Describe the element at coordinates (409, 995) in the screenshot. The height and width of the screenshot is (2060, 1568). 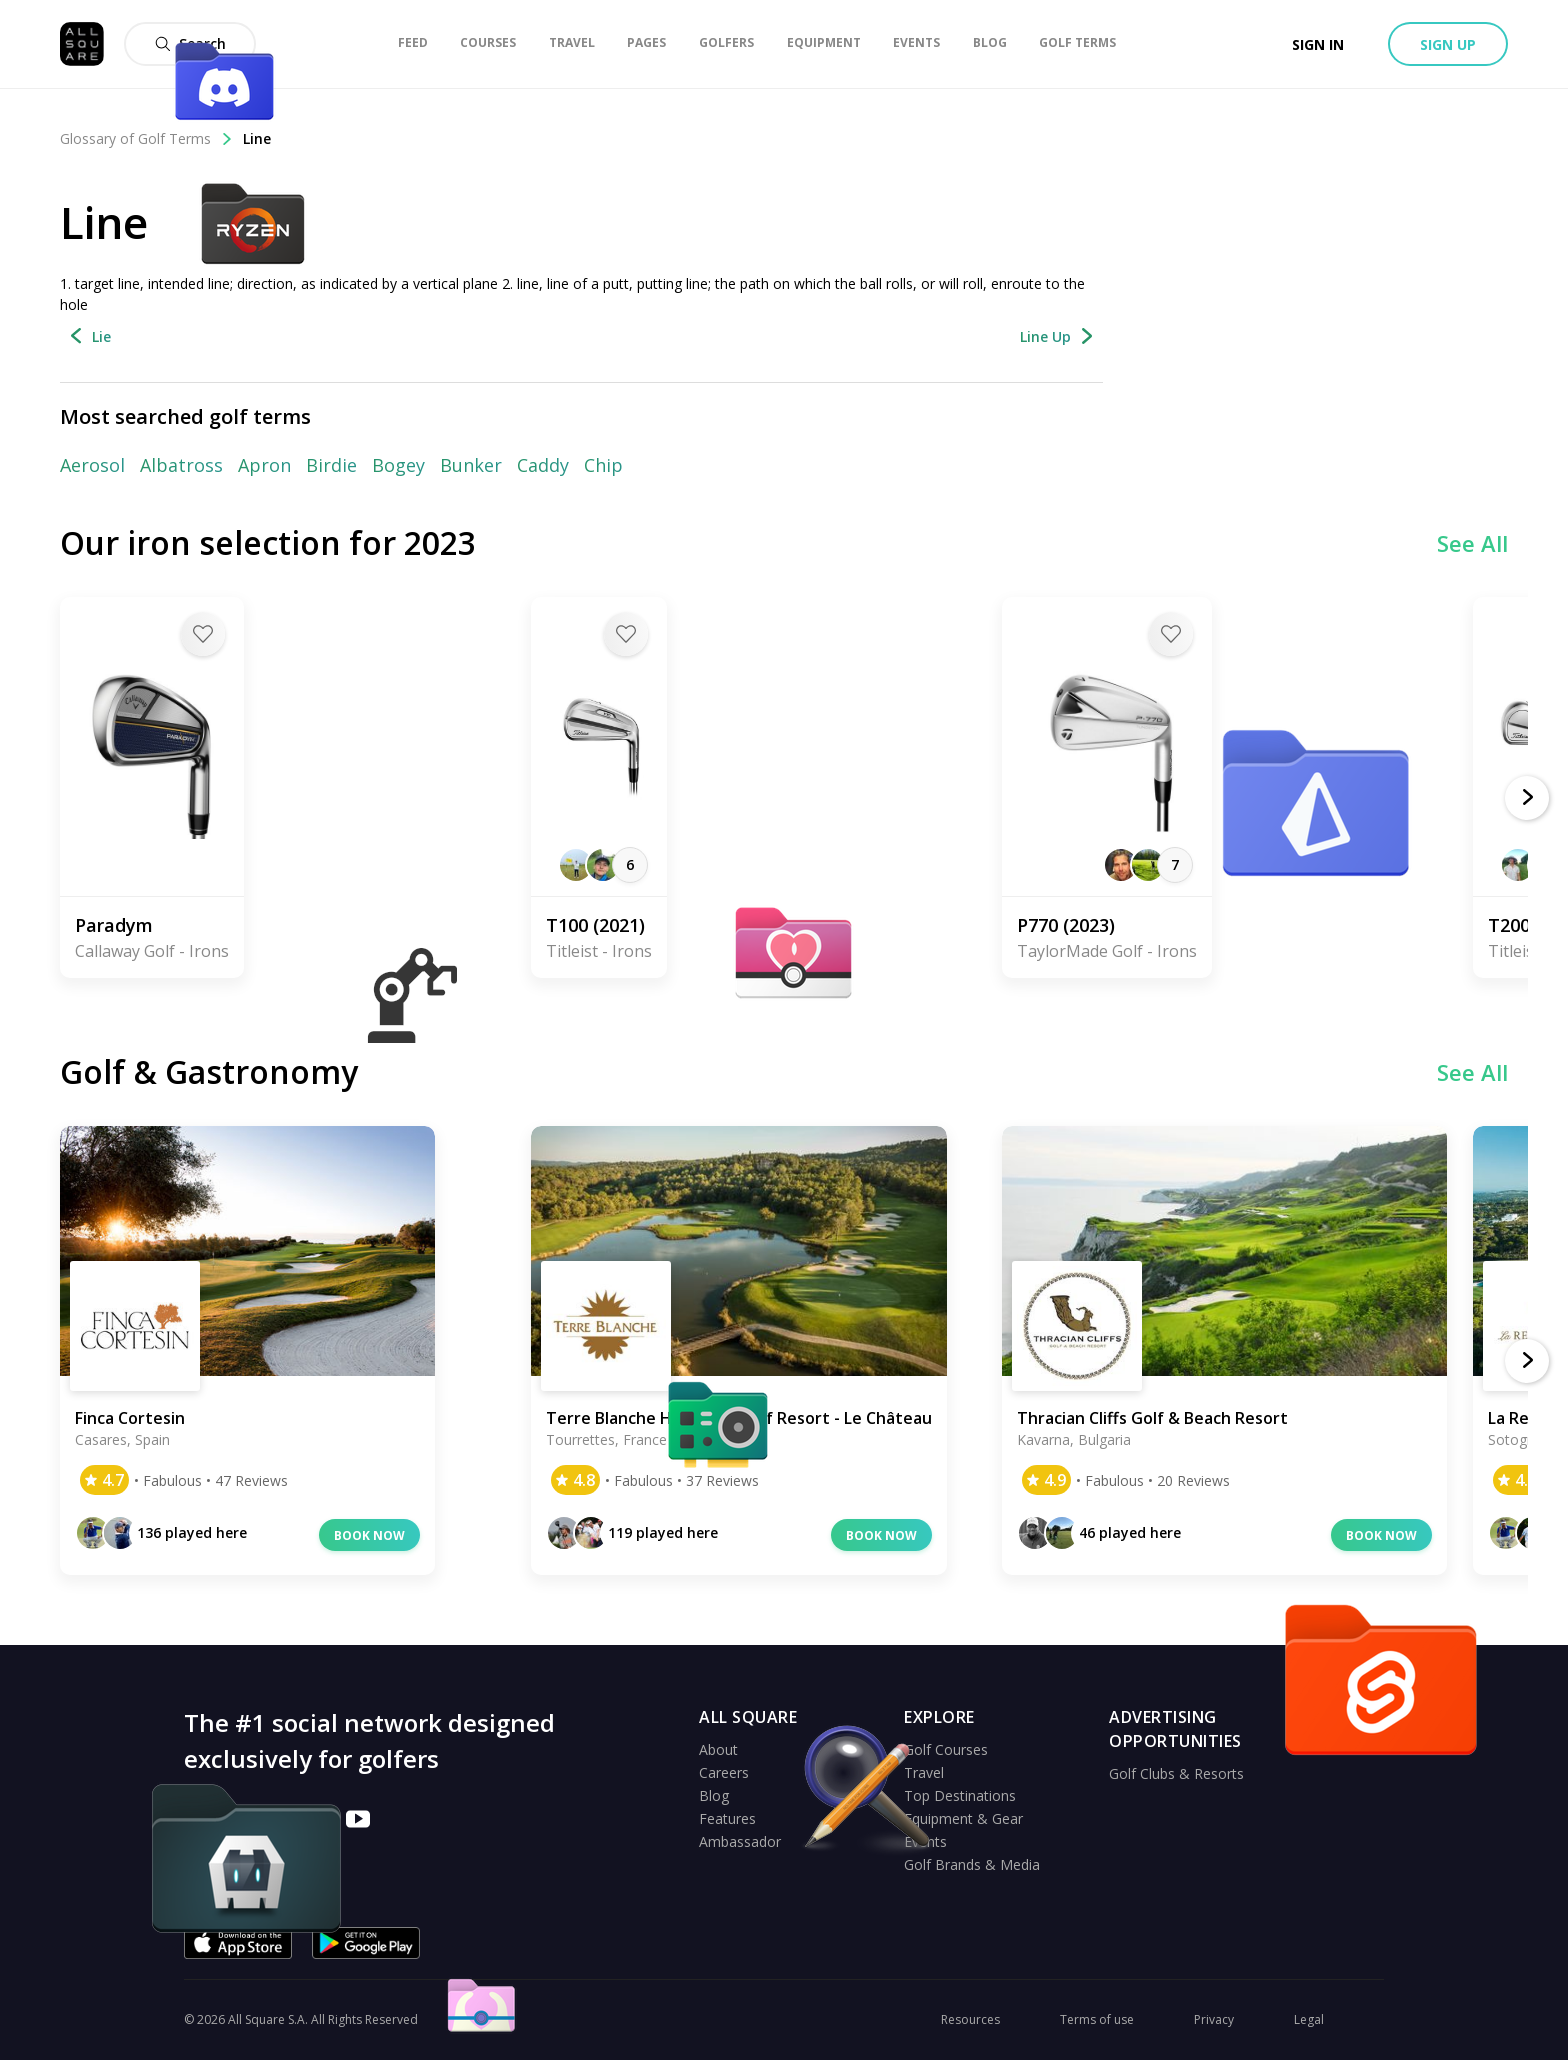
I see `open builder or automation tools` at that location.